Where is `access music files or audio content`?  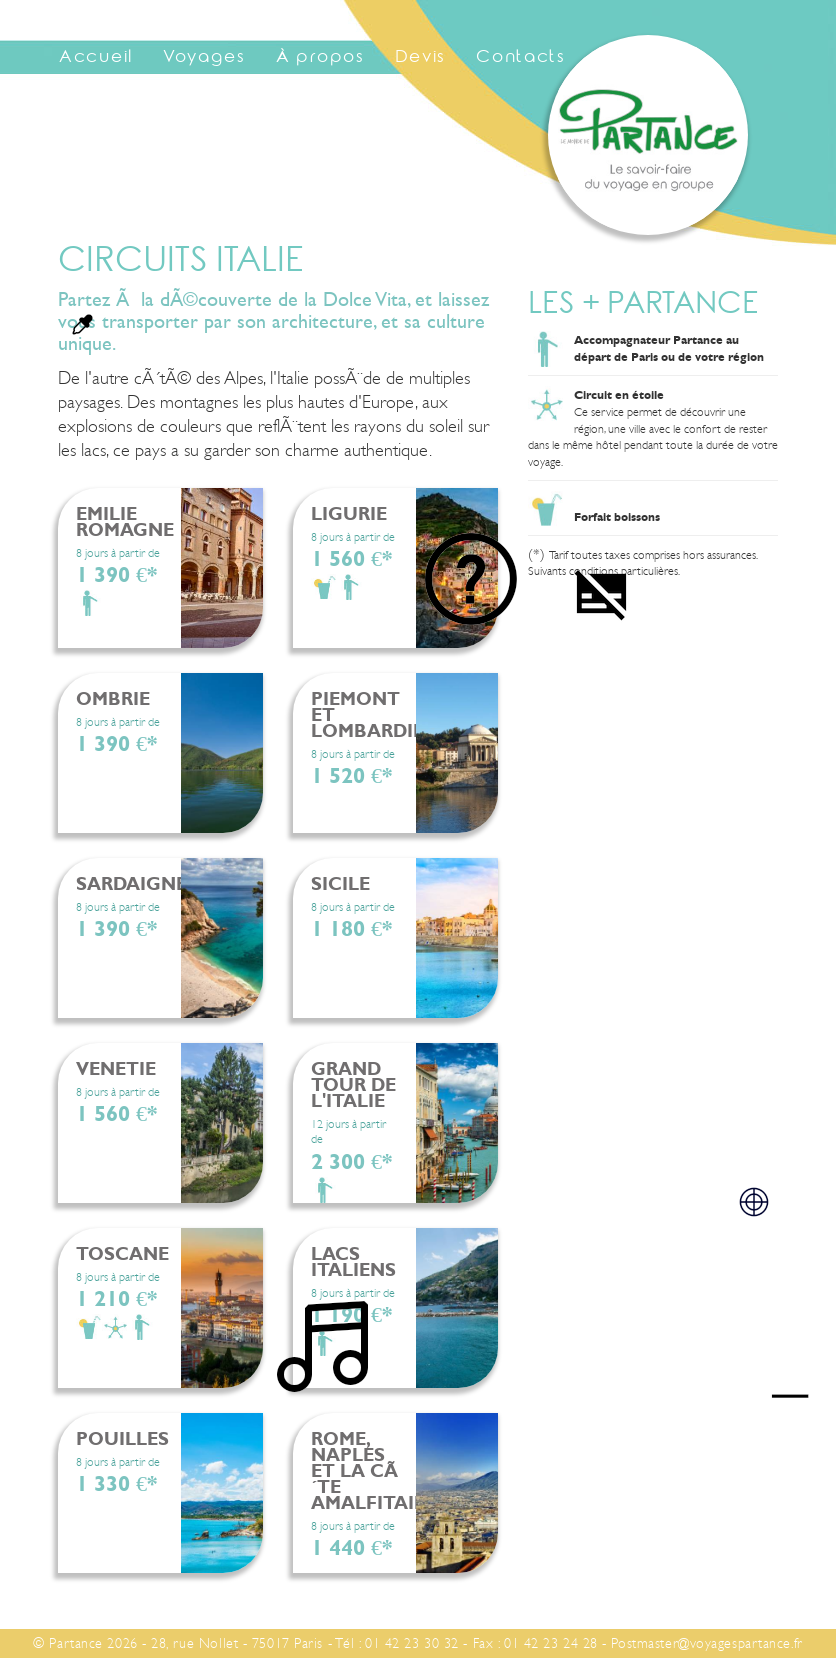
access music files or audio content is located at coordinates (326, 1343).